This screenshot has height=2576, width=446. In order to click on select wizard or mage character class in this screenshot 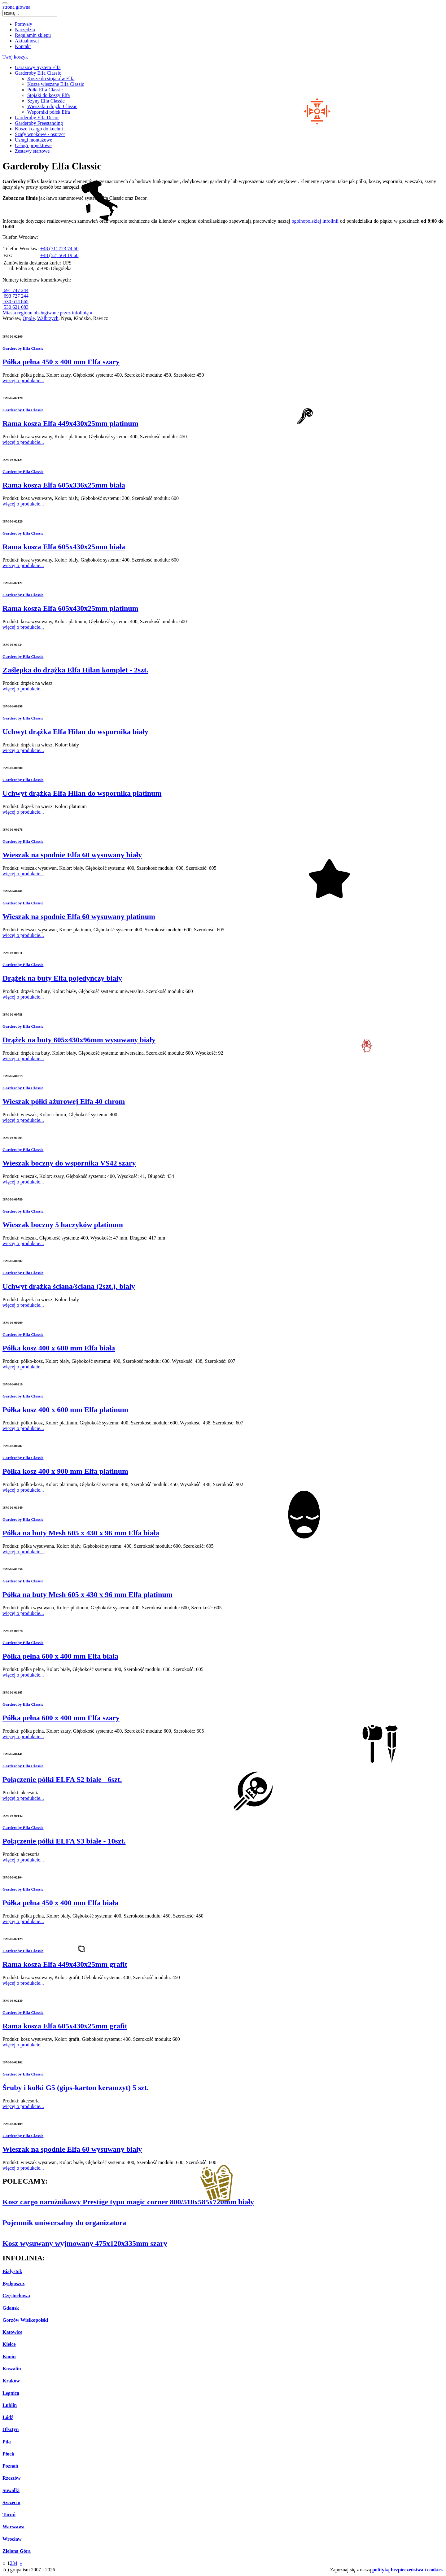, I will do `click(305, 416)`.